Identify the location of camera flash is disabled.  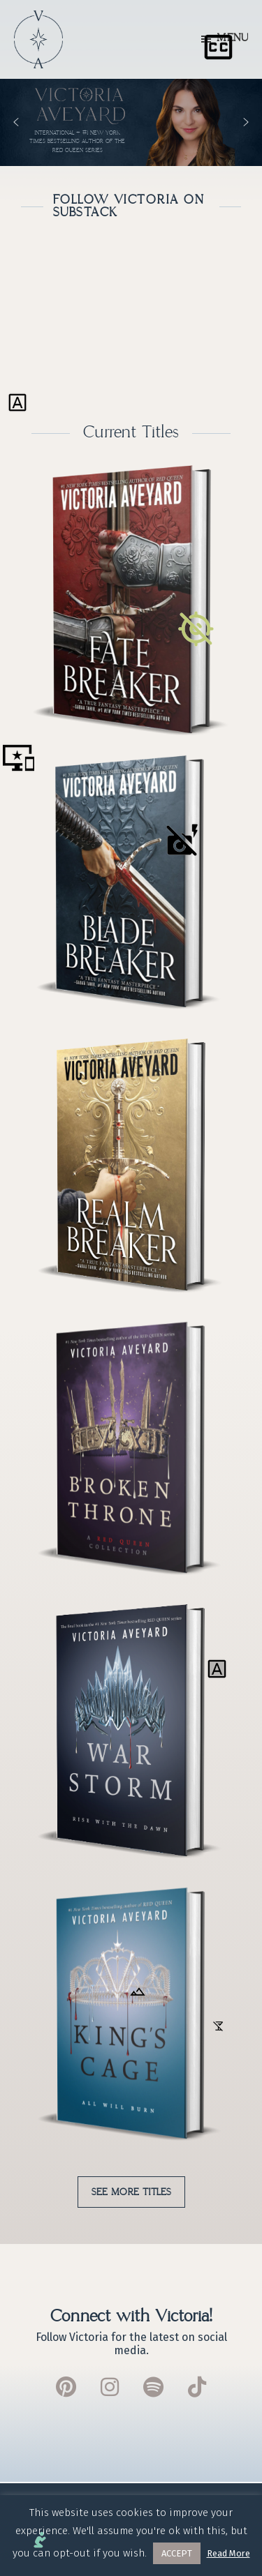
(182, 839).